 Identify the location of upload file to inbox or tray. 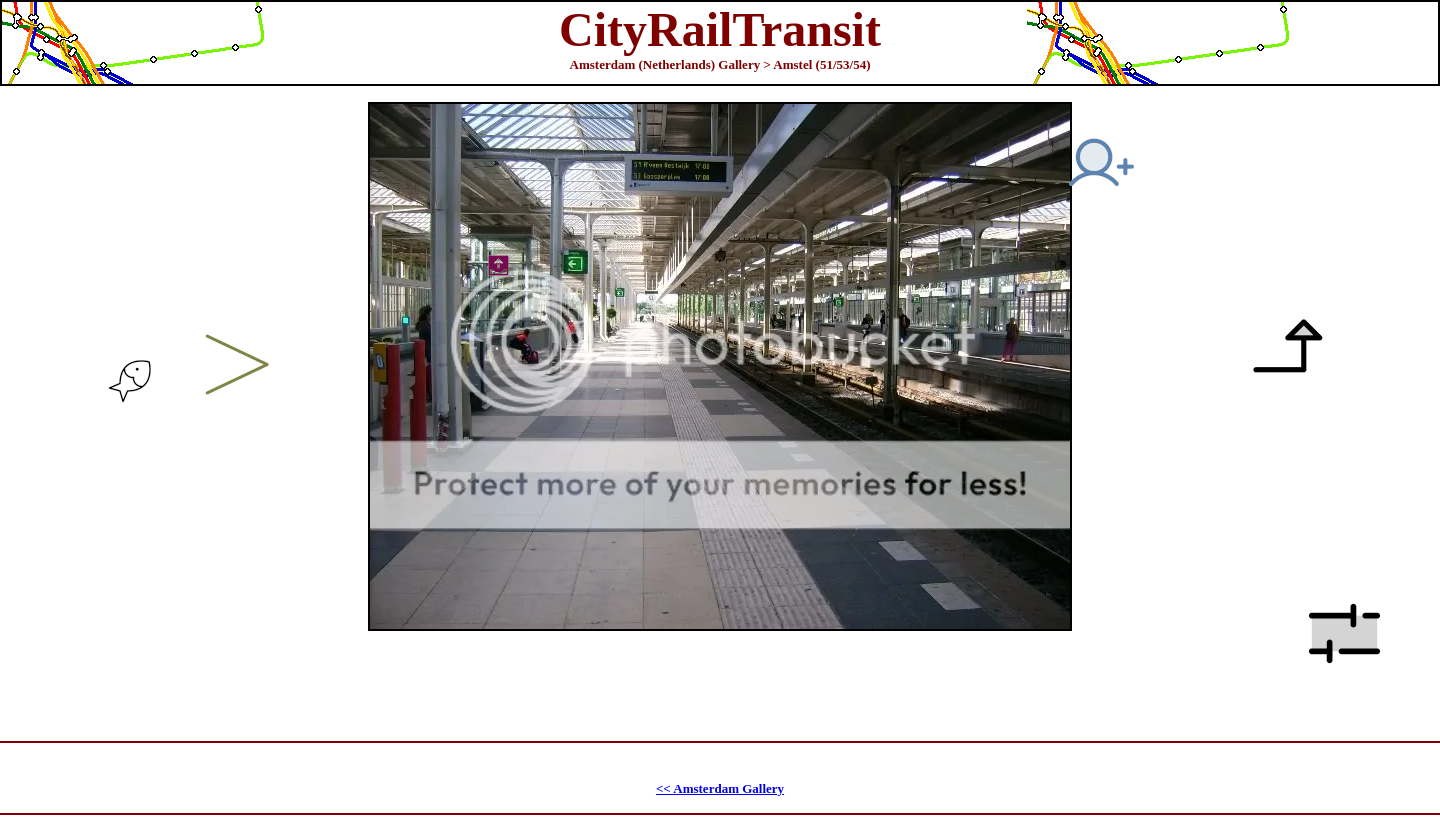
(498, 265).